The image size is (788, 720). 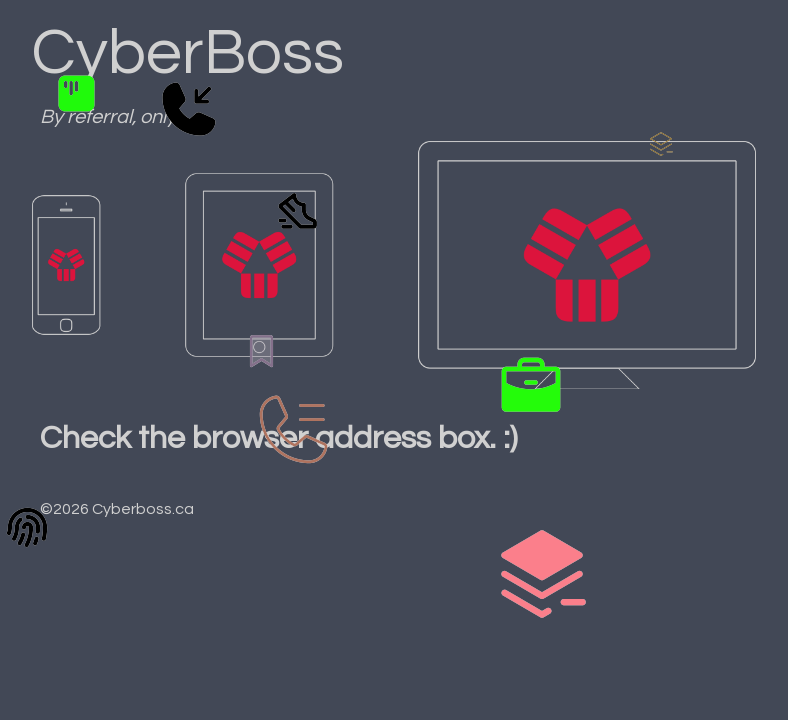 I want to click on remove a layer from the stack, so click(x=661, y=144).